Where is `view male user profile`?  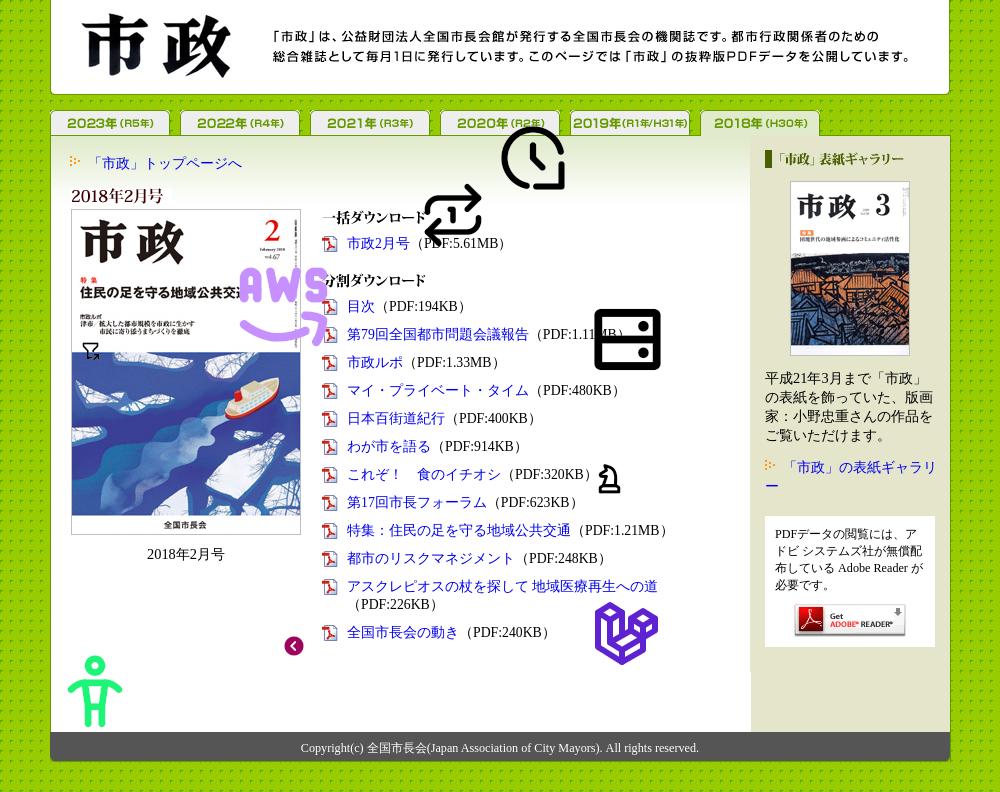 view male user profile is located at coordinates (95, 693).